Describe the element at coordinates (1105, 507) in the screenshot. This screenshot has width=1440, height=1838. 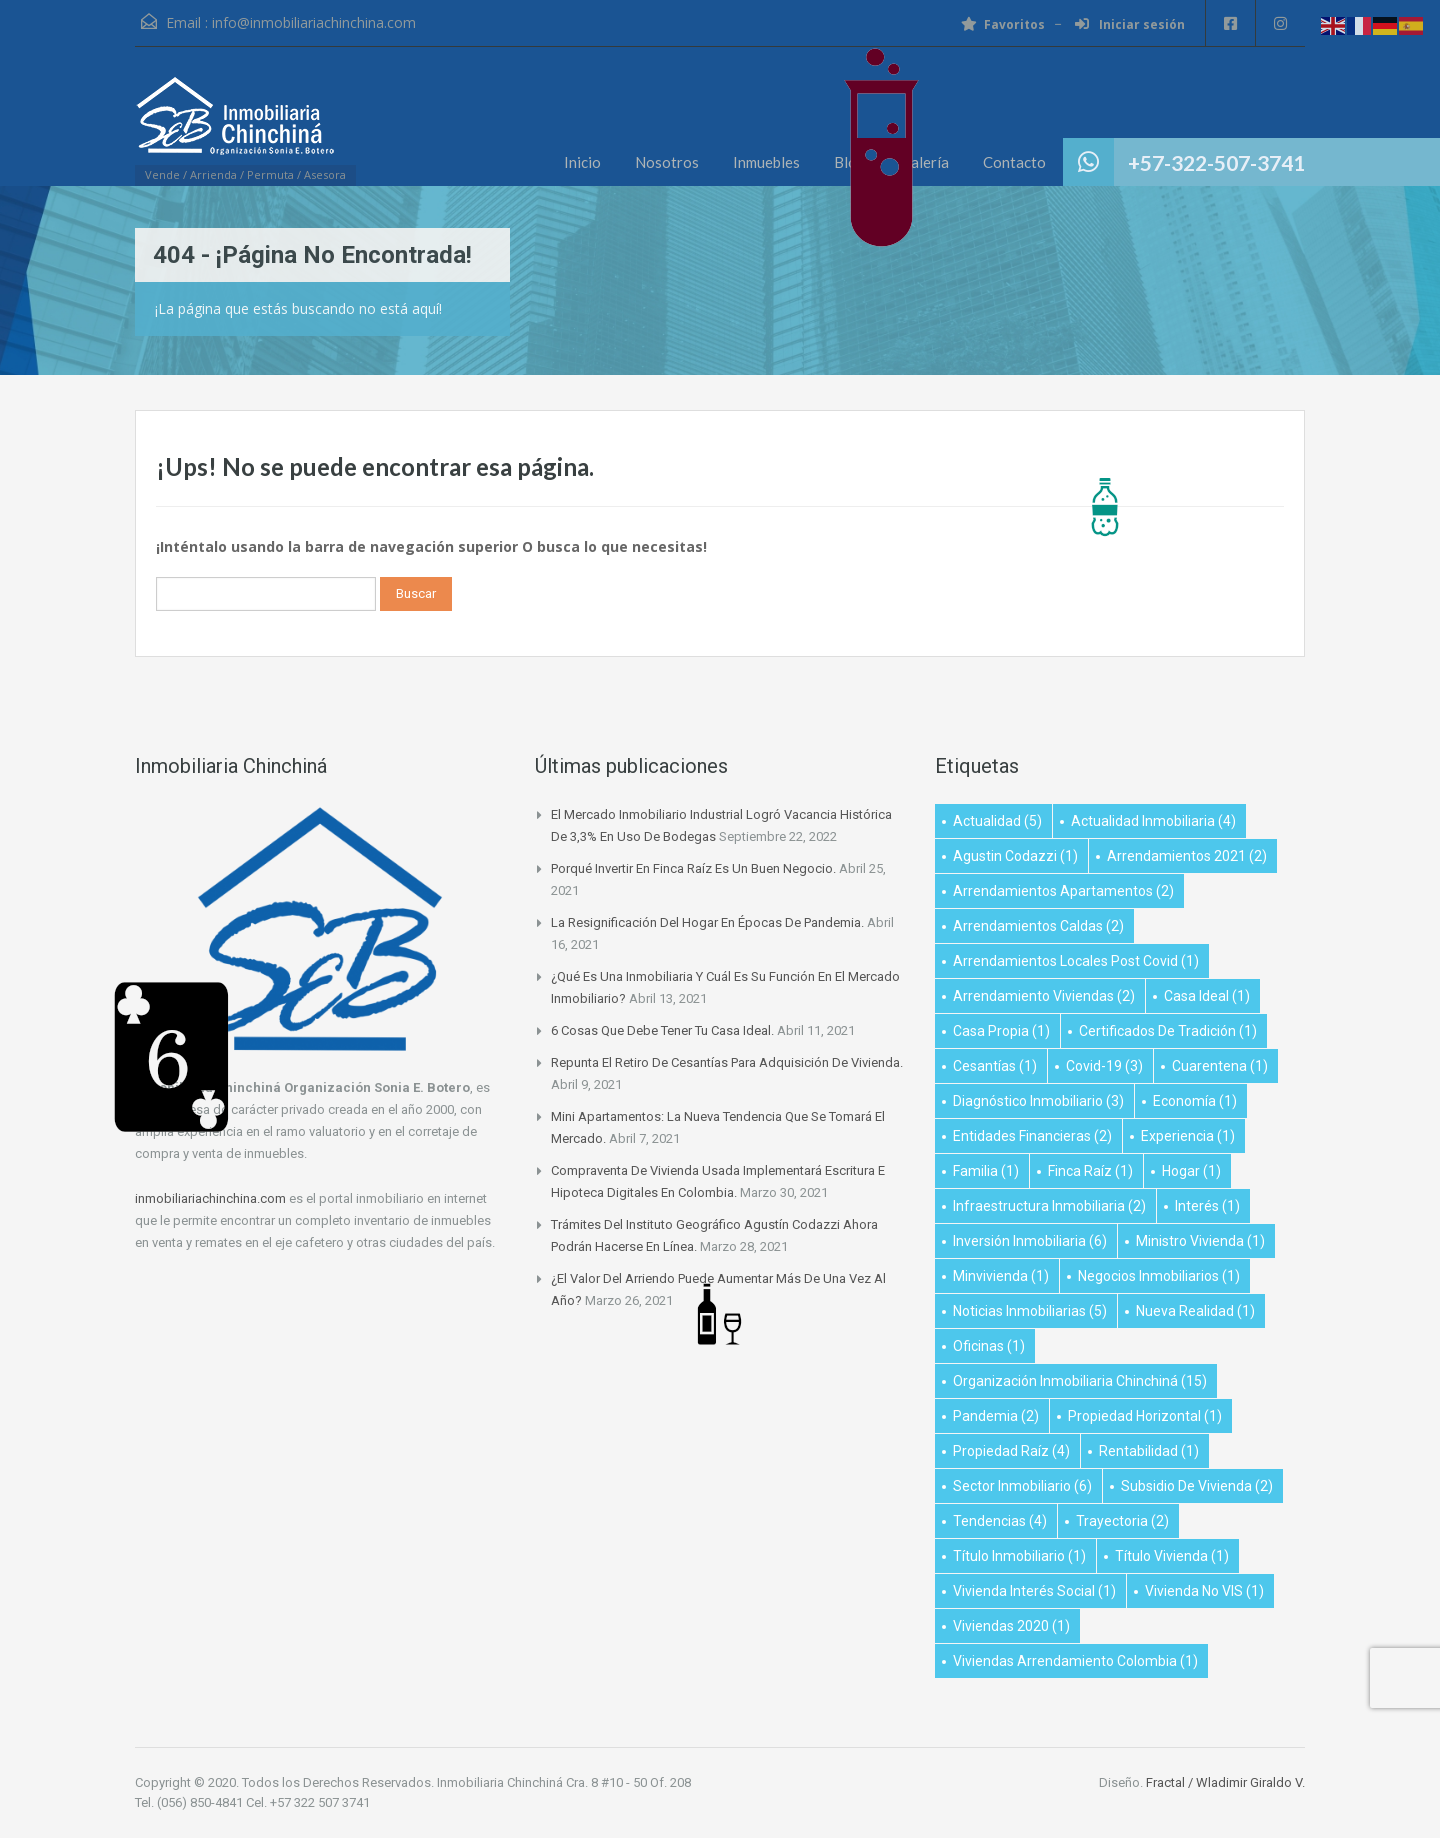
I see `select a beverage or drink item` at that location.